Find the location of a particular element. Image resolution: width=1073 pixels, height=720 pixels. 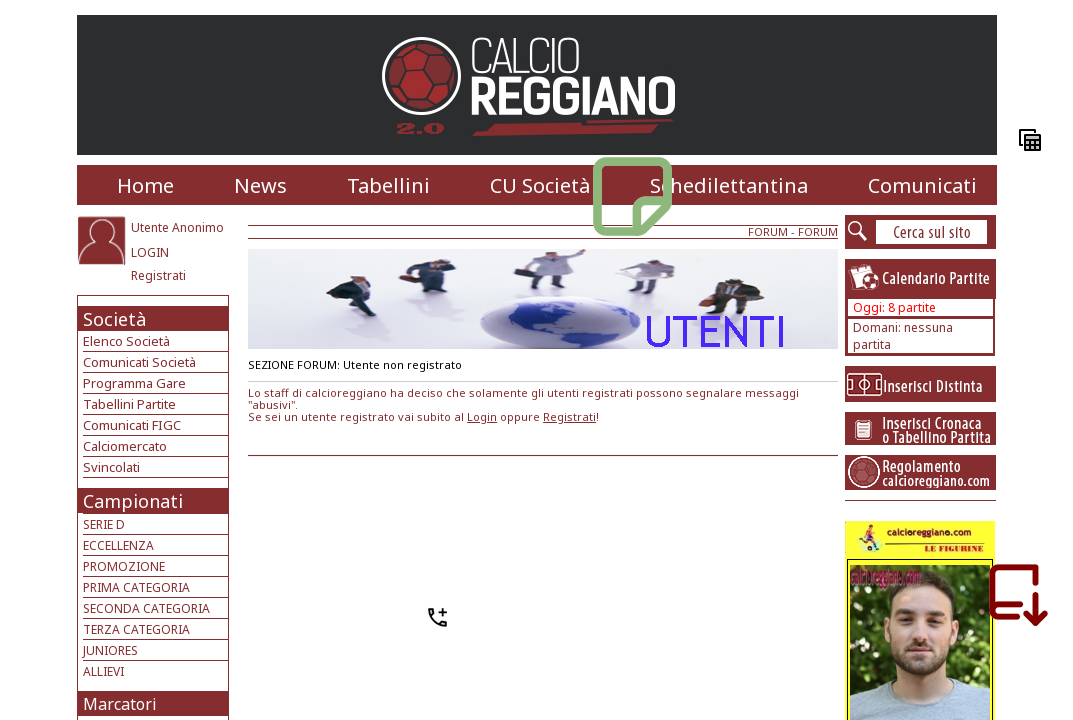

switch to table view is located at coordinates (1030, 140).